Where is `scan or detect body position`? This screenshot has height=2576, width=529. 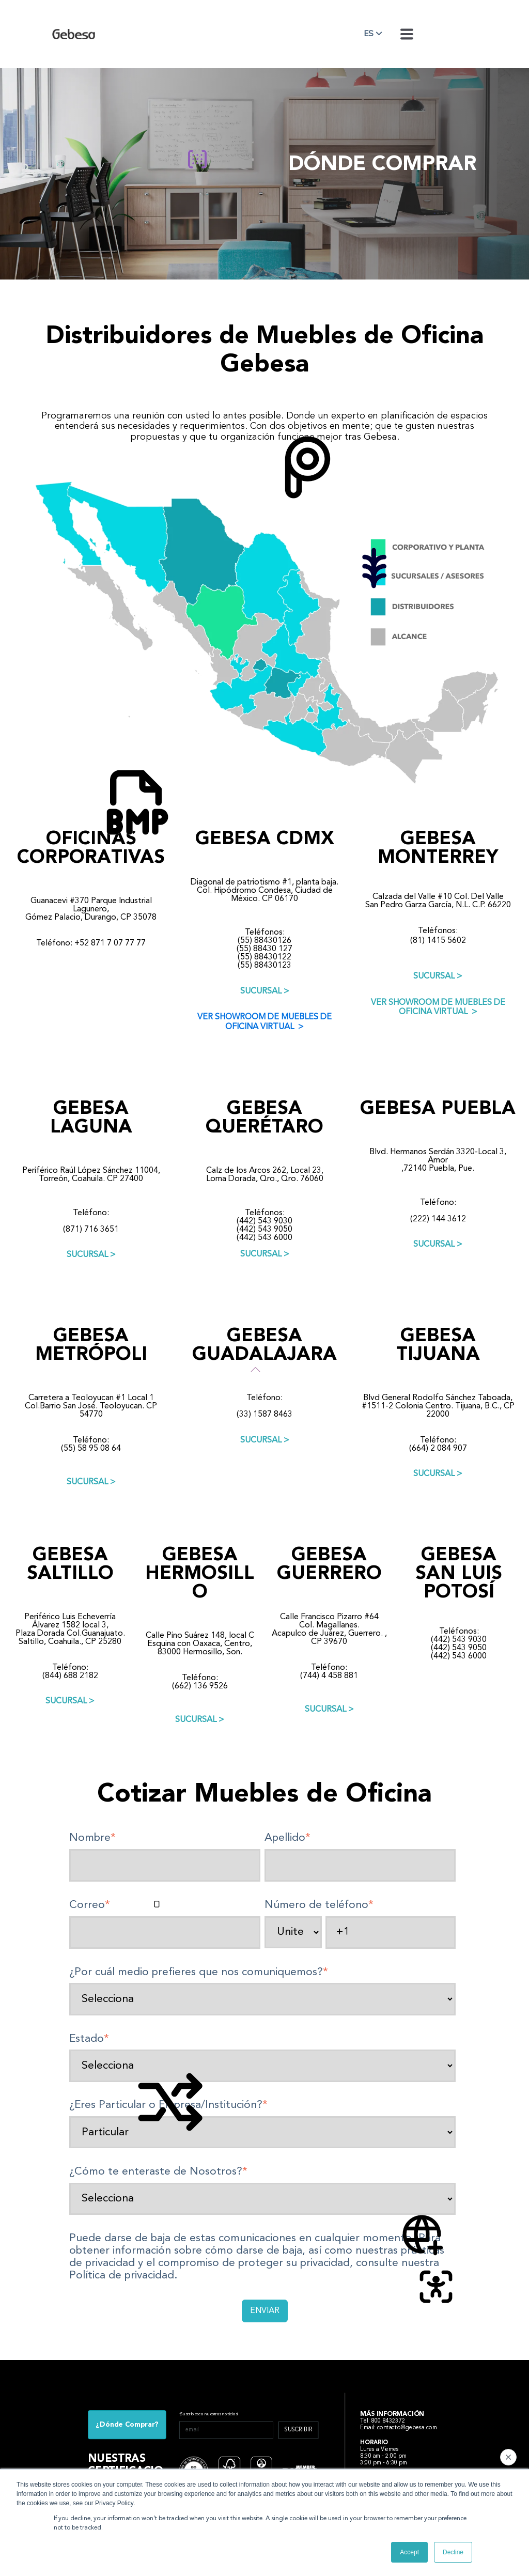
scan or detect body position is located at coordinates (436, 2287).